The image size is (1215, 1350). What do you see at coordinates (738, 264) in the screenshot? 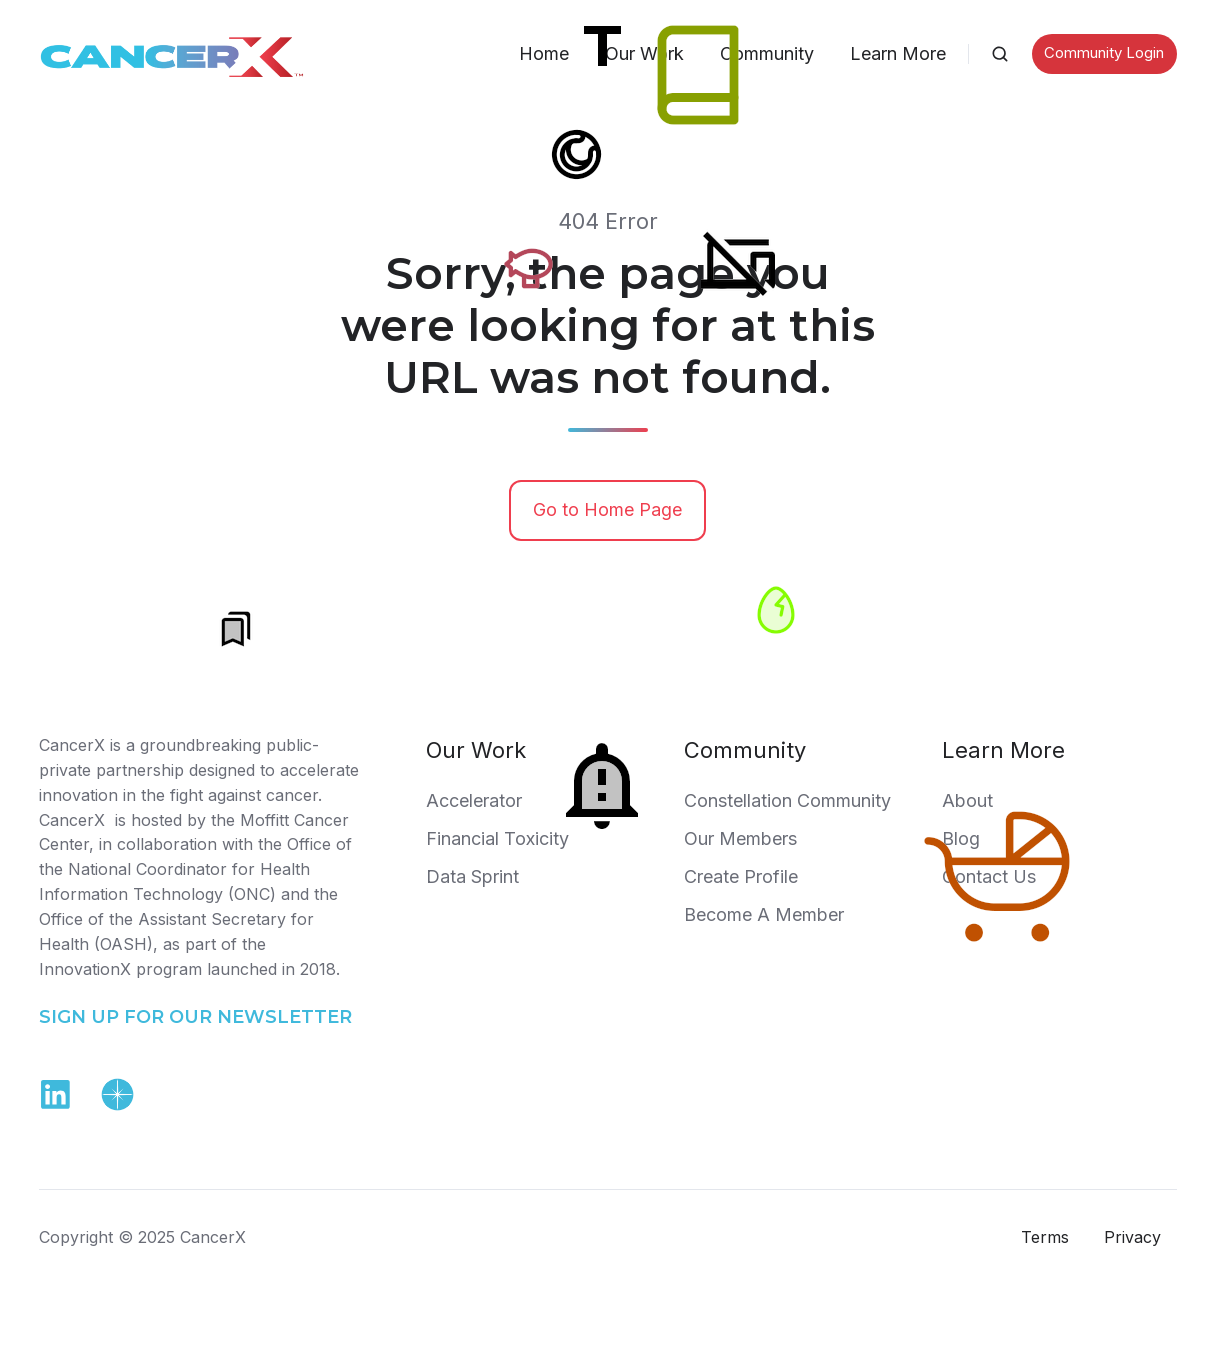
I see `device connection unavailable or disabled` at bounding box center [738, 264].